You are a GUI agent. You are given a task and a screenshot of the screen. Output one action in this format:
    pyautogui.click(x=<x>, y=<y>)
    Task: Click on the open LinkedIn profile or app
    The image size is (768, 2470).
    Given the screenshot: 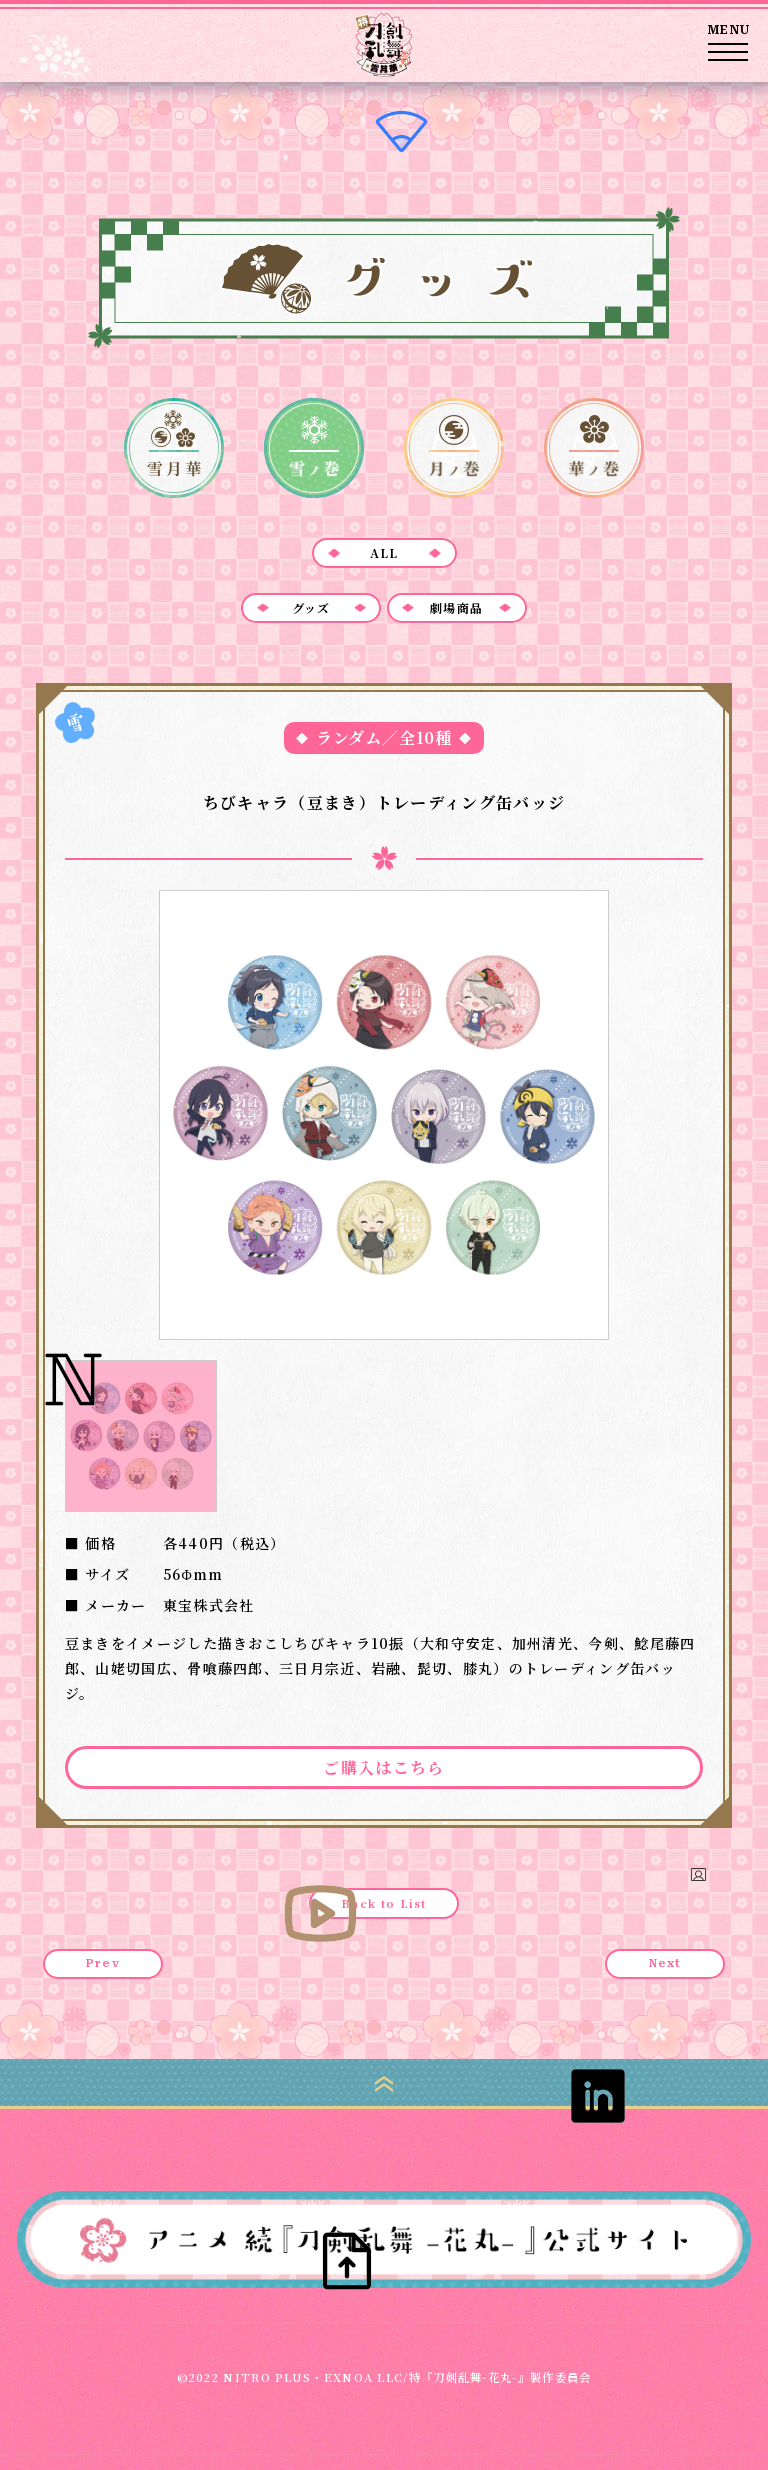 What is the action you would take?
    pyautogui.click(x=598, y=2096)
    